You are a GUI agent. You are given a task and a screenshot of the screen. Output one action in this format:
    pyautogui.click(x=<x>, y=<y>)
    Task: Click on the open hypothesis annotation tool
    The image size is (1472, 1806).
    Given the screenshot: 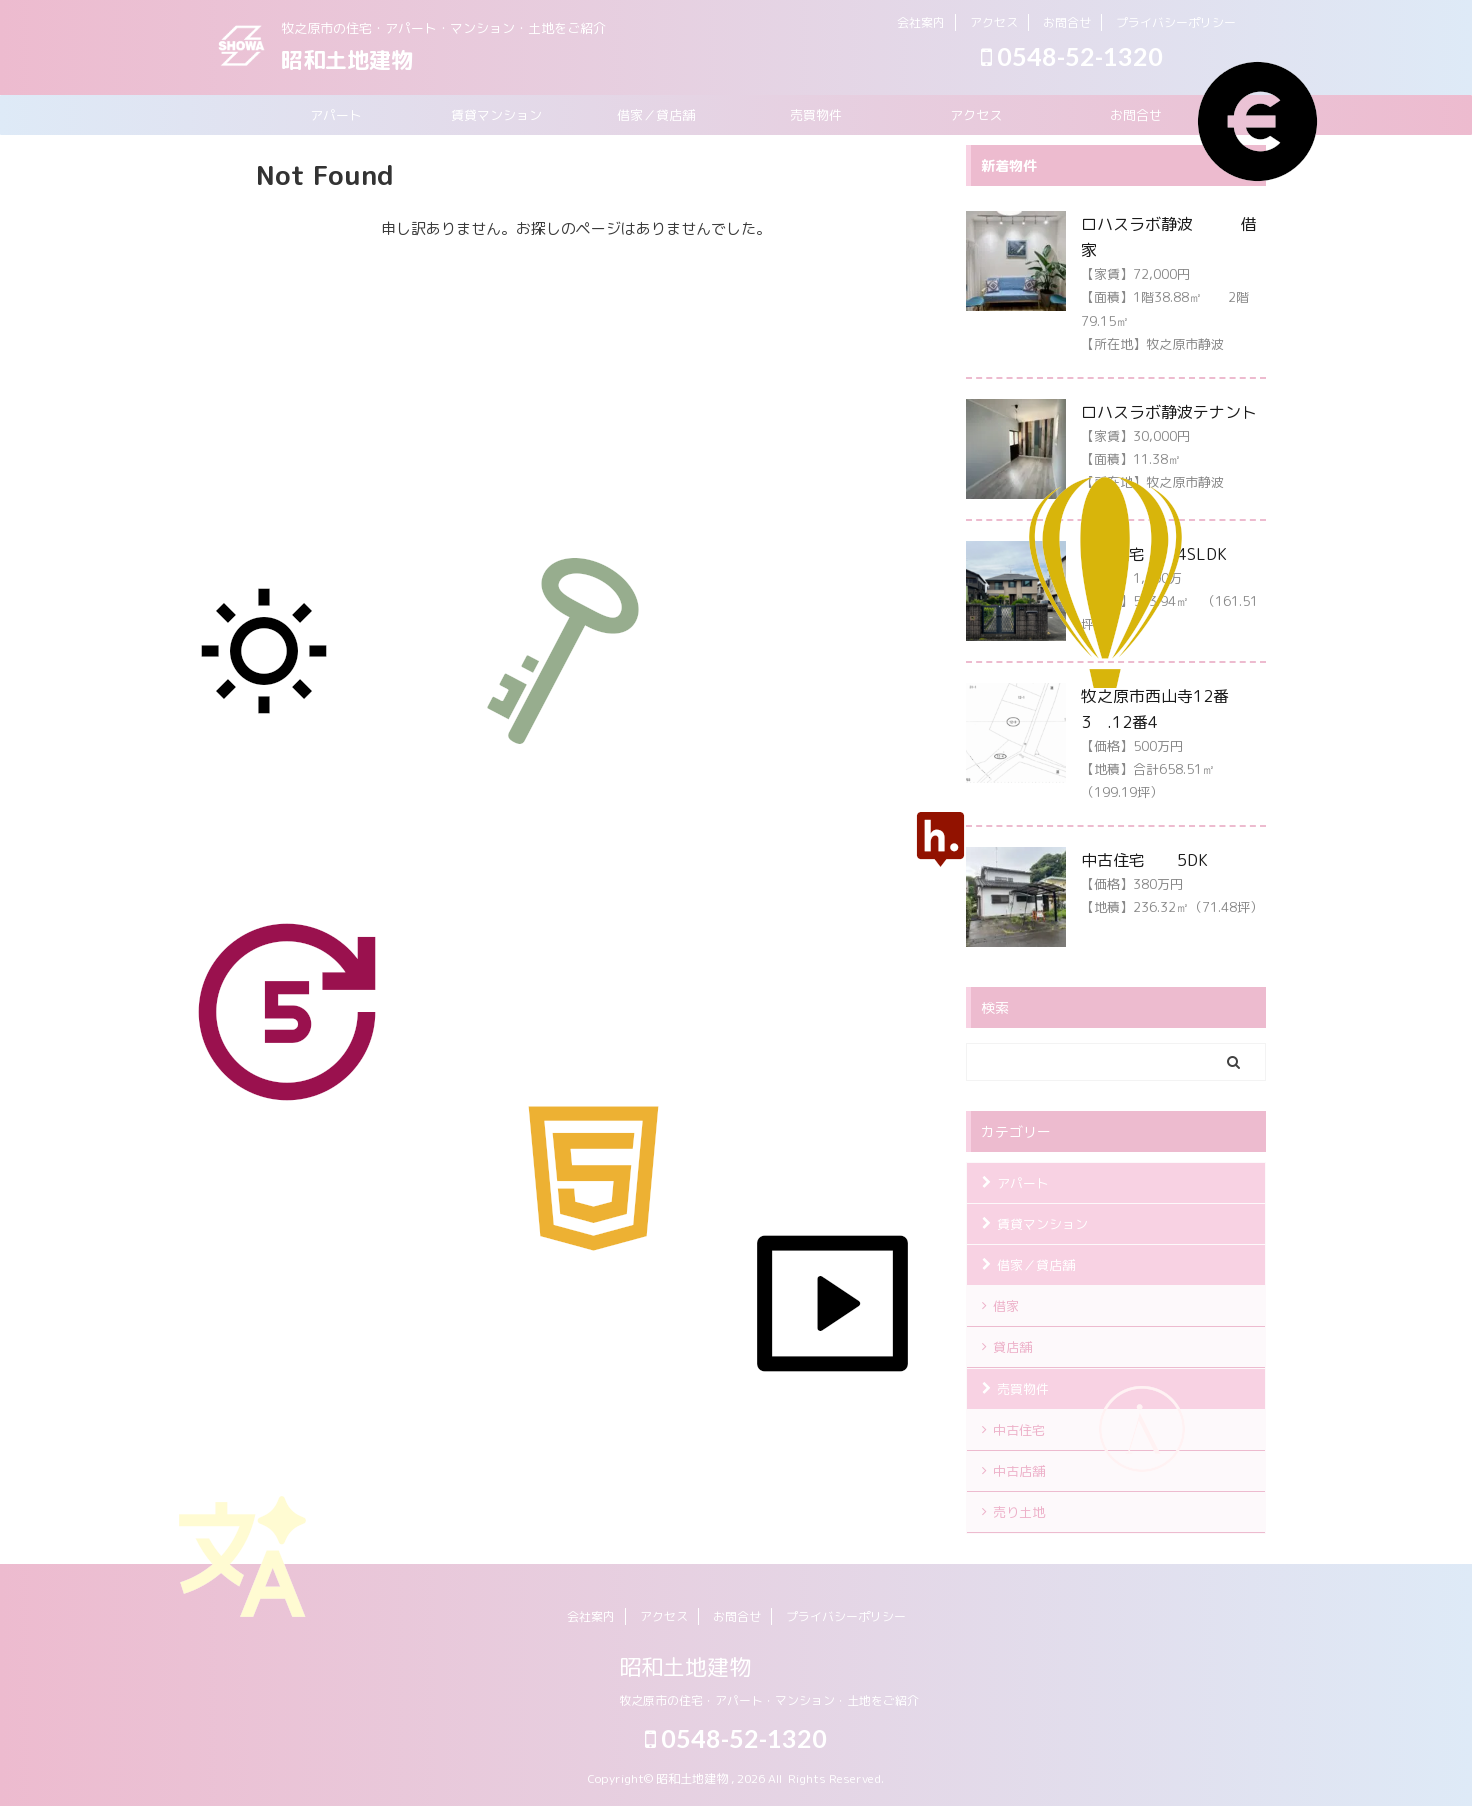 What is the action you would take?
    pyautogui.click(x=940, y=839)
    